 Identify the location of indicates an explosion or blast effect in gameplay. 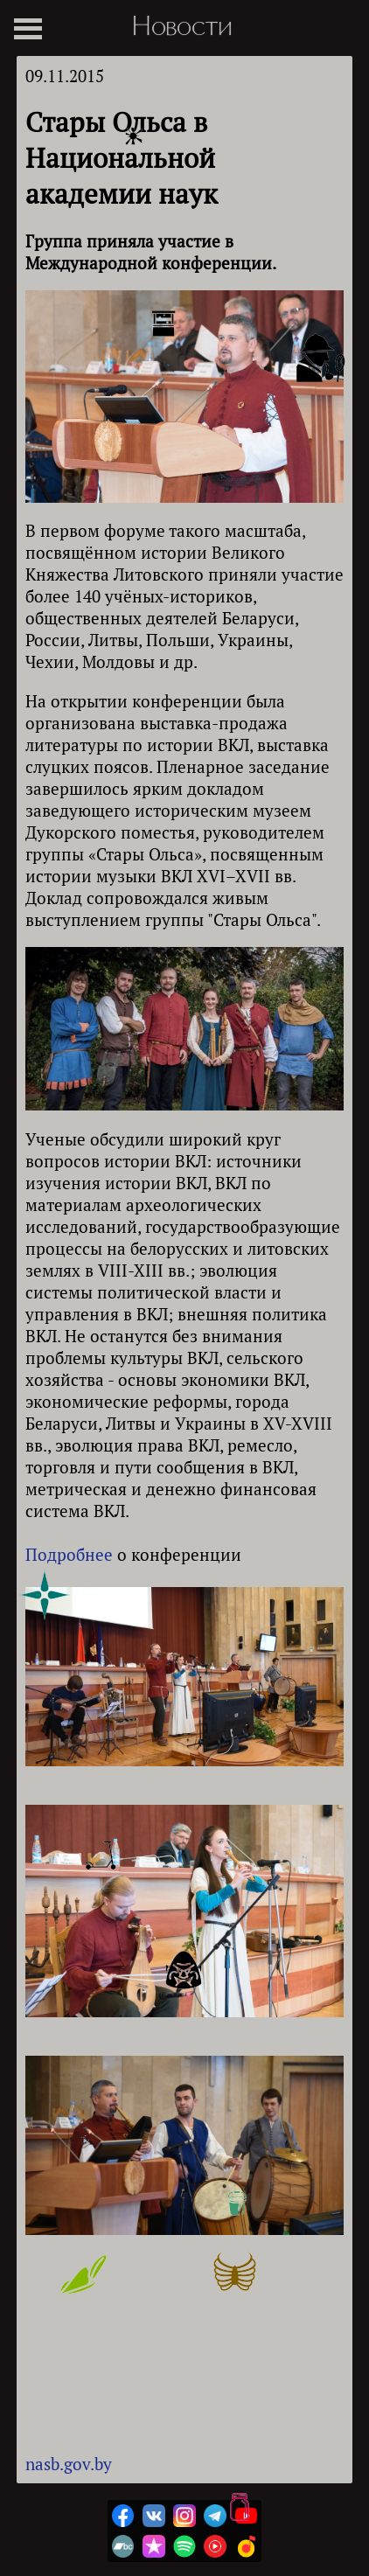
(134, 136).